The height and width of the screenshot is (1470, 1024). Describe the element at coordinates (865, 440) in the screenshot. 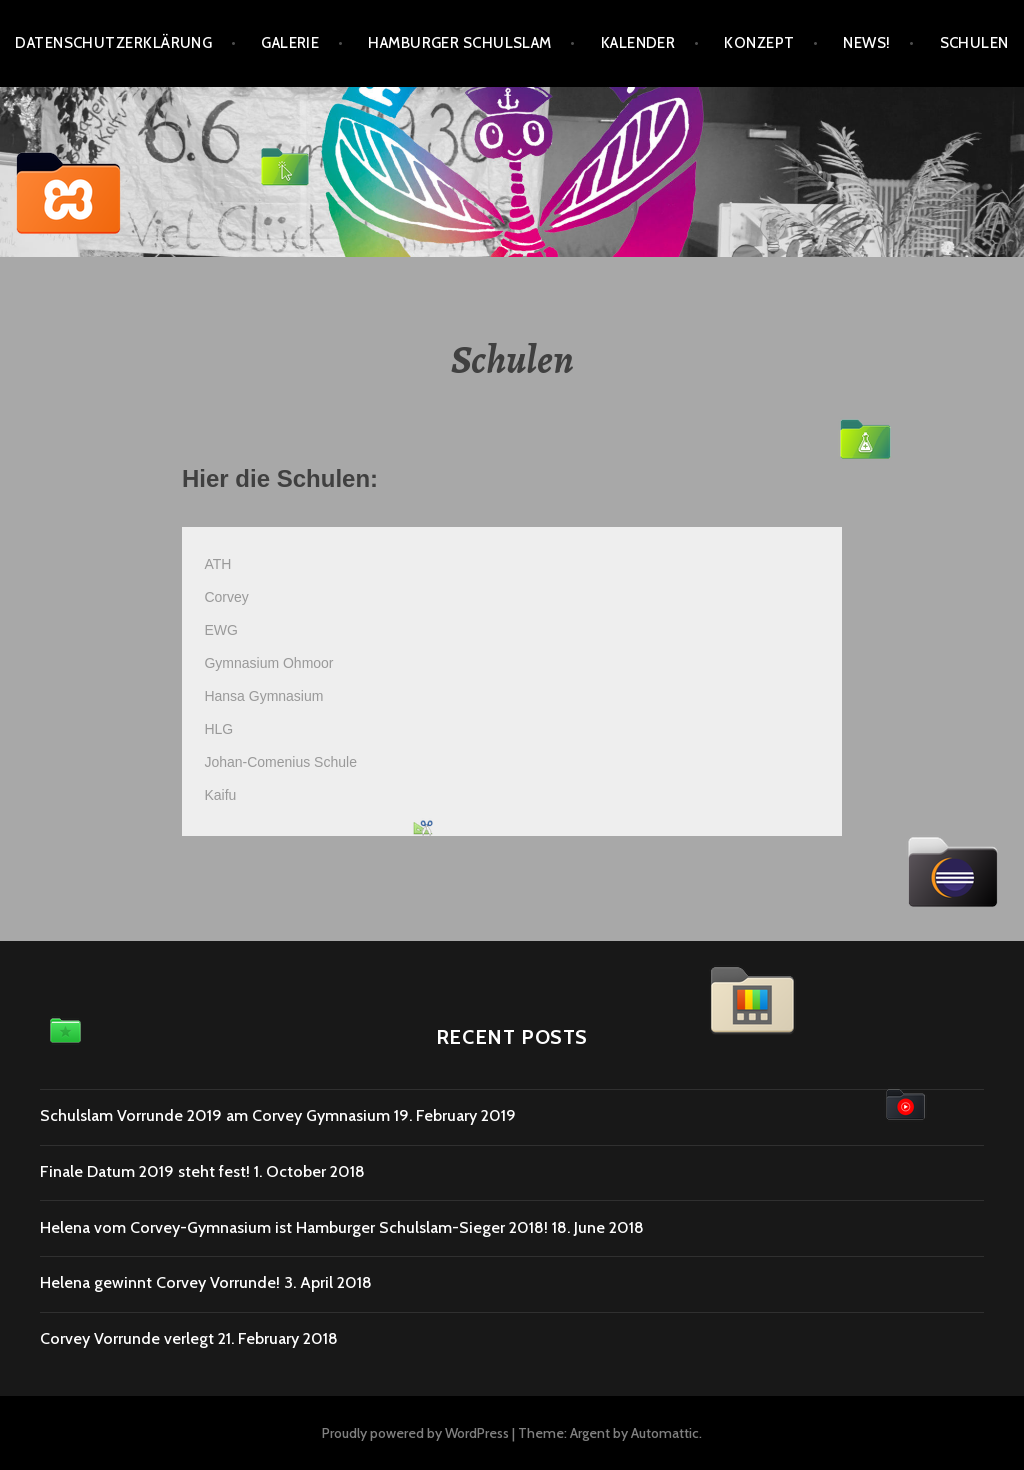

I see `folder for science or chemistry-related files` at that location.